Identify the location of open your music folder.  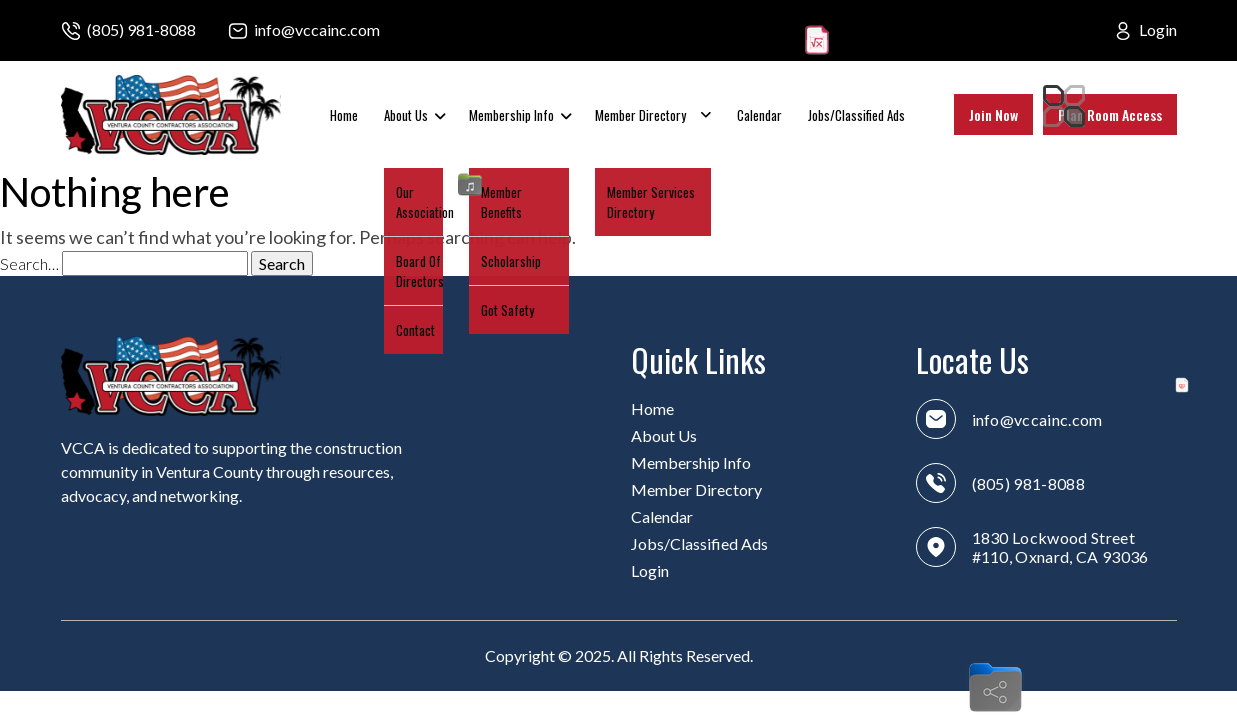
(470, 184).